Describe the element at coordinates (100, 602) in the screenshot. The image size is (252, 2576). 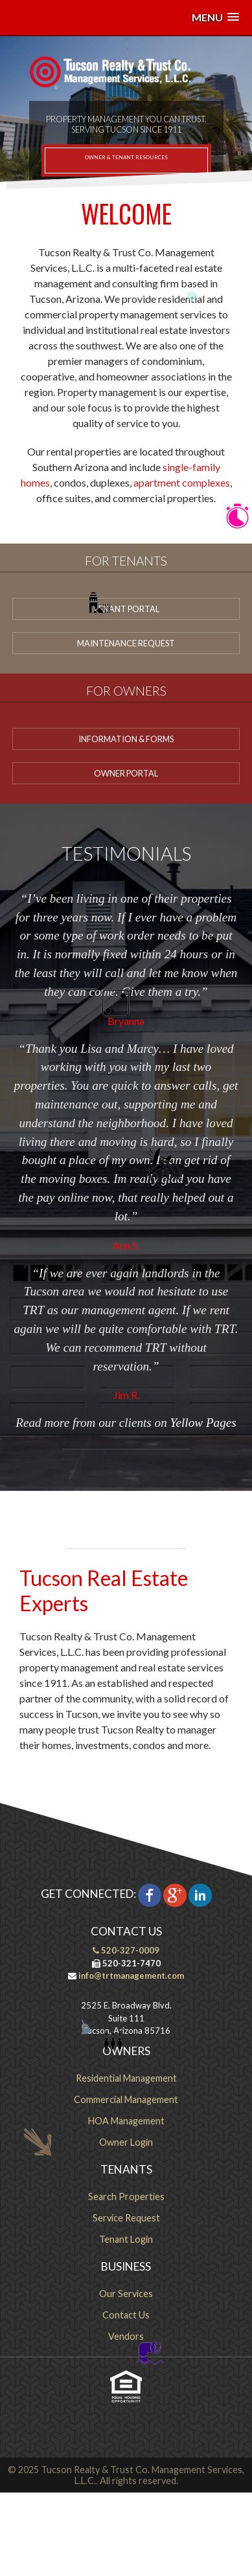
I see `granary or grain storage building in a farming game` at that location.